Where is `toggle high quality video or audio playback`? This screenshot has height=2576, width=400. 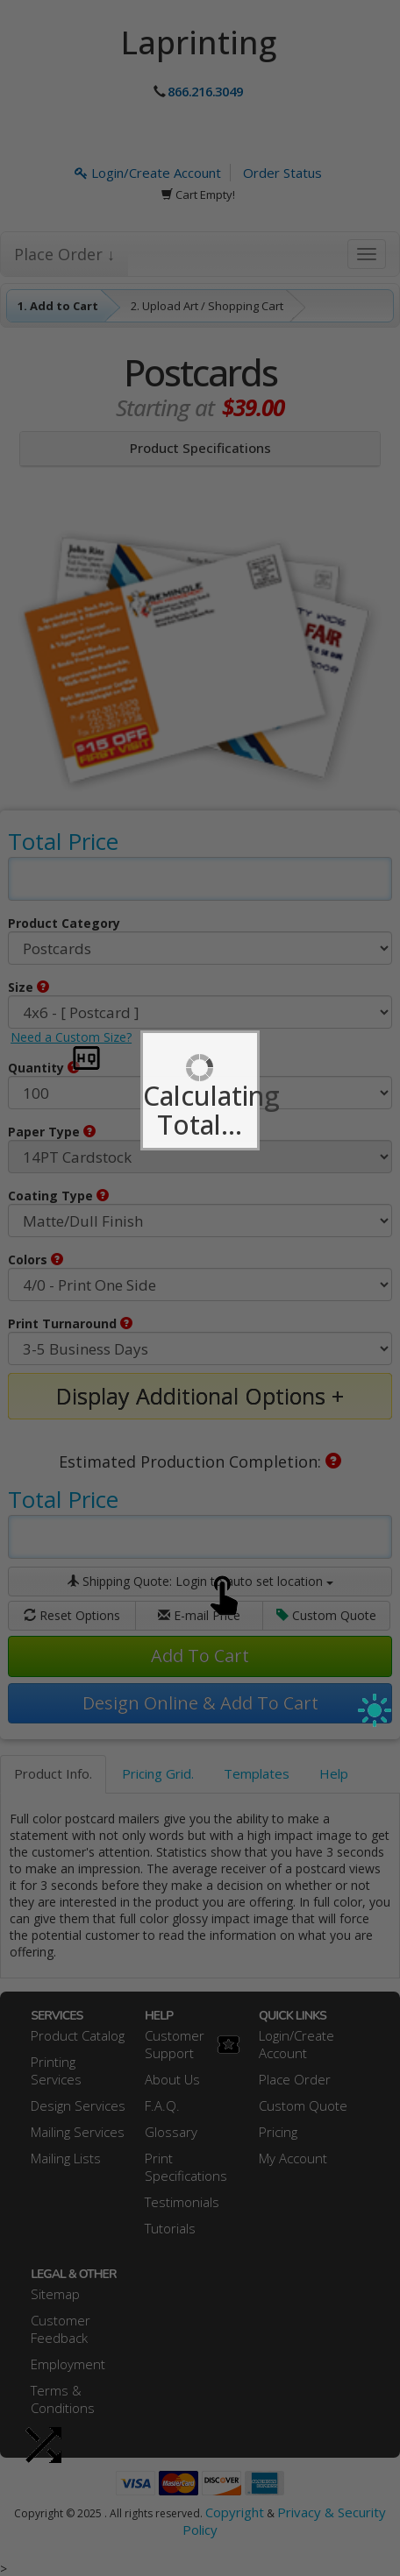
toggle high quality video or audio playback is located at coordinates (86, 1058).